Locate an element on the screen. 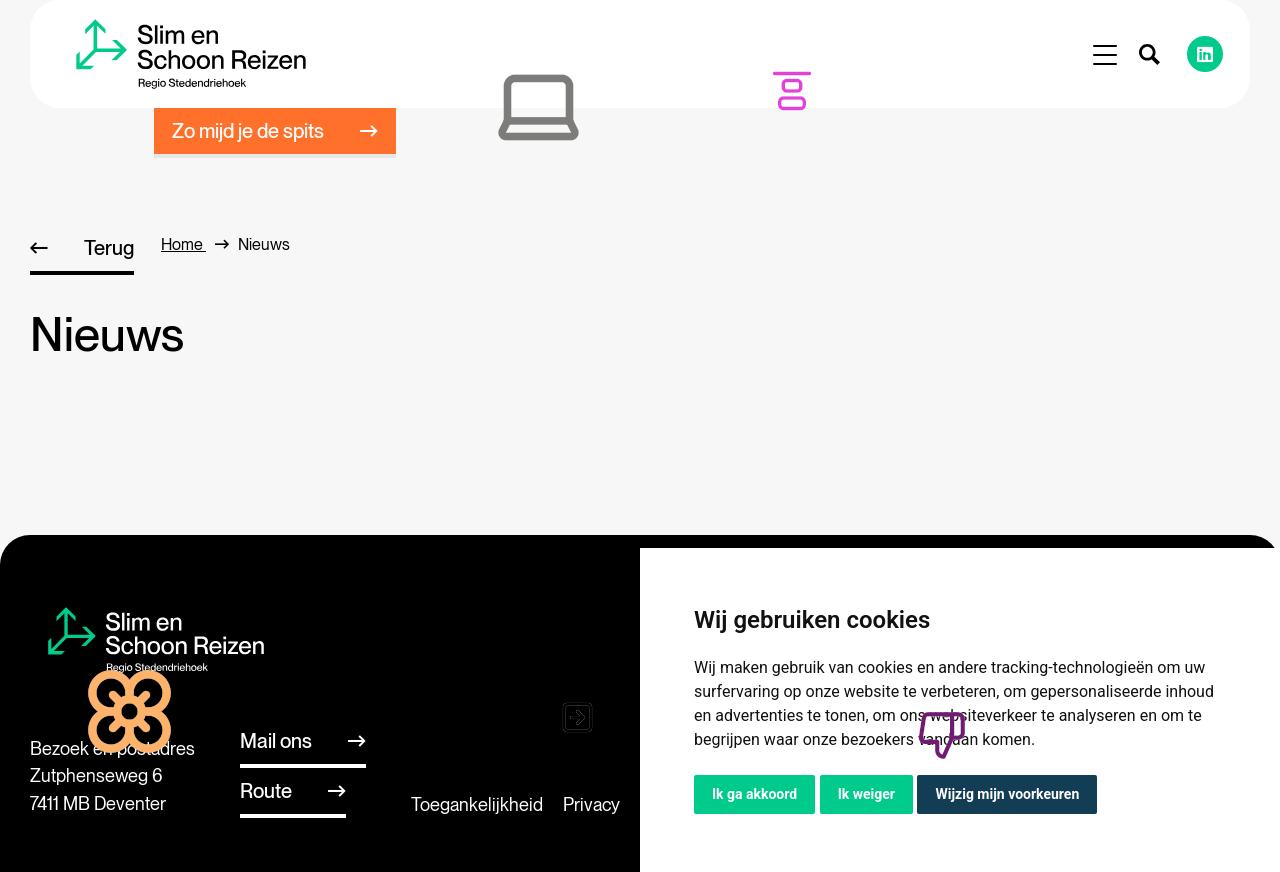 This screenshot has width=1280, height=872. switch to desktop view is located at coordinates (538, 105).